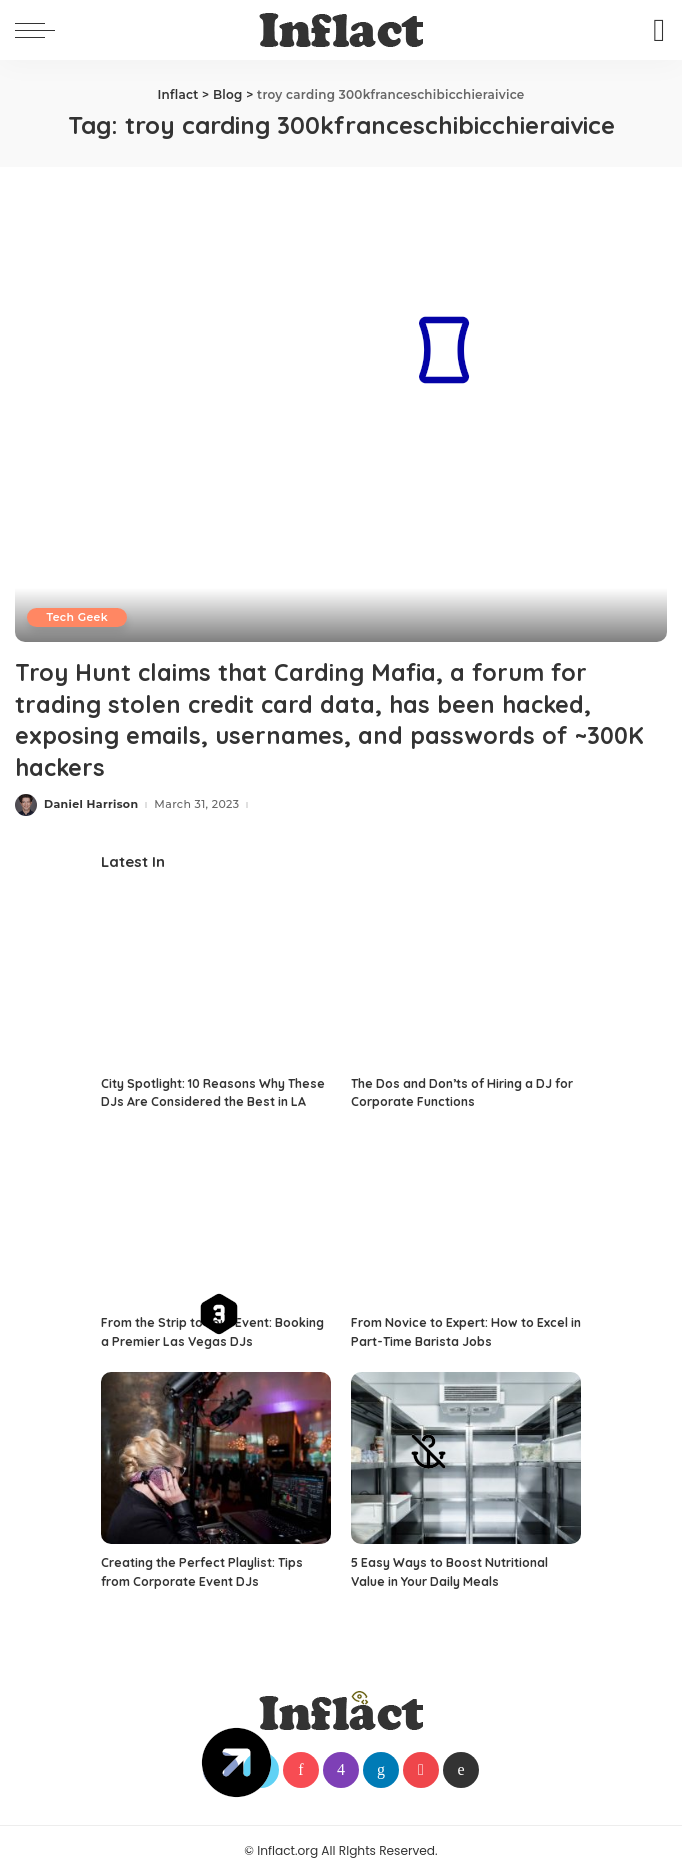  Describe the element at coordinates (359, 1696) in the screenshot. I see `view source code or inspect element` at that location.